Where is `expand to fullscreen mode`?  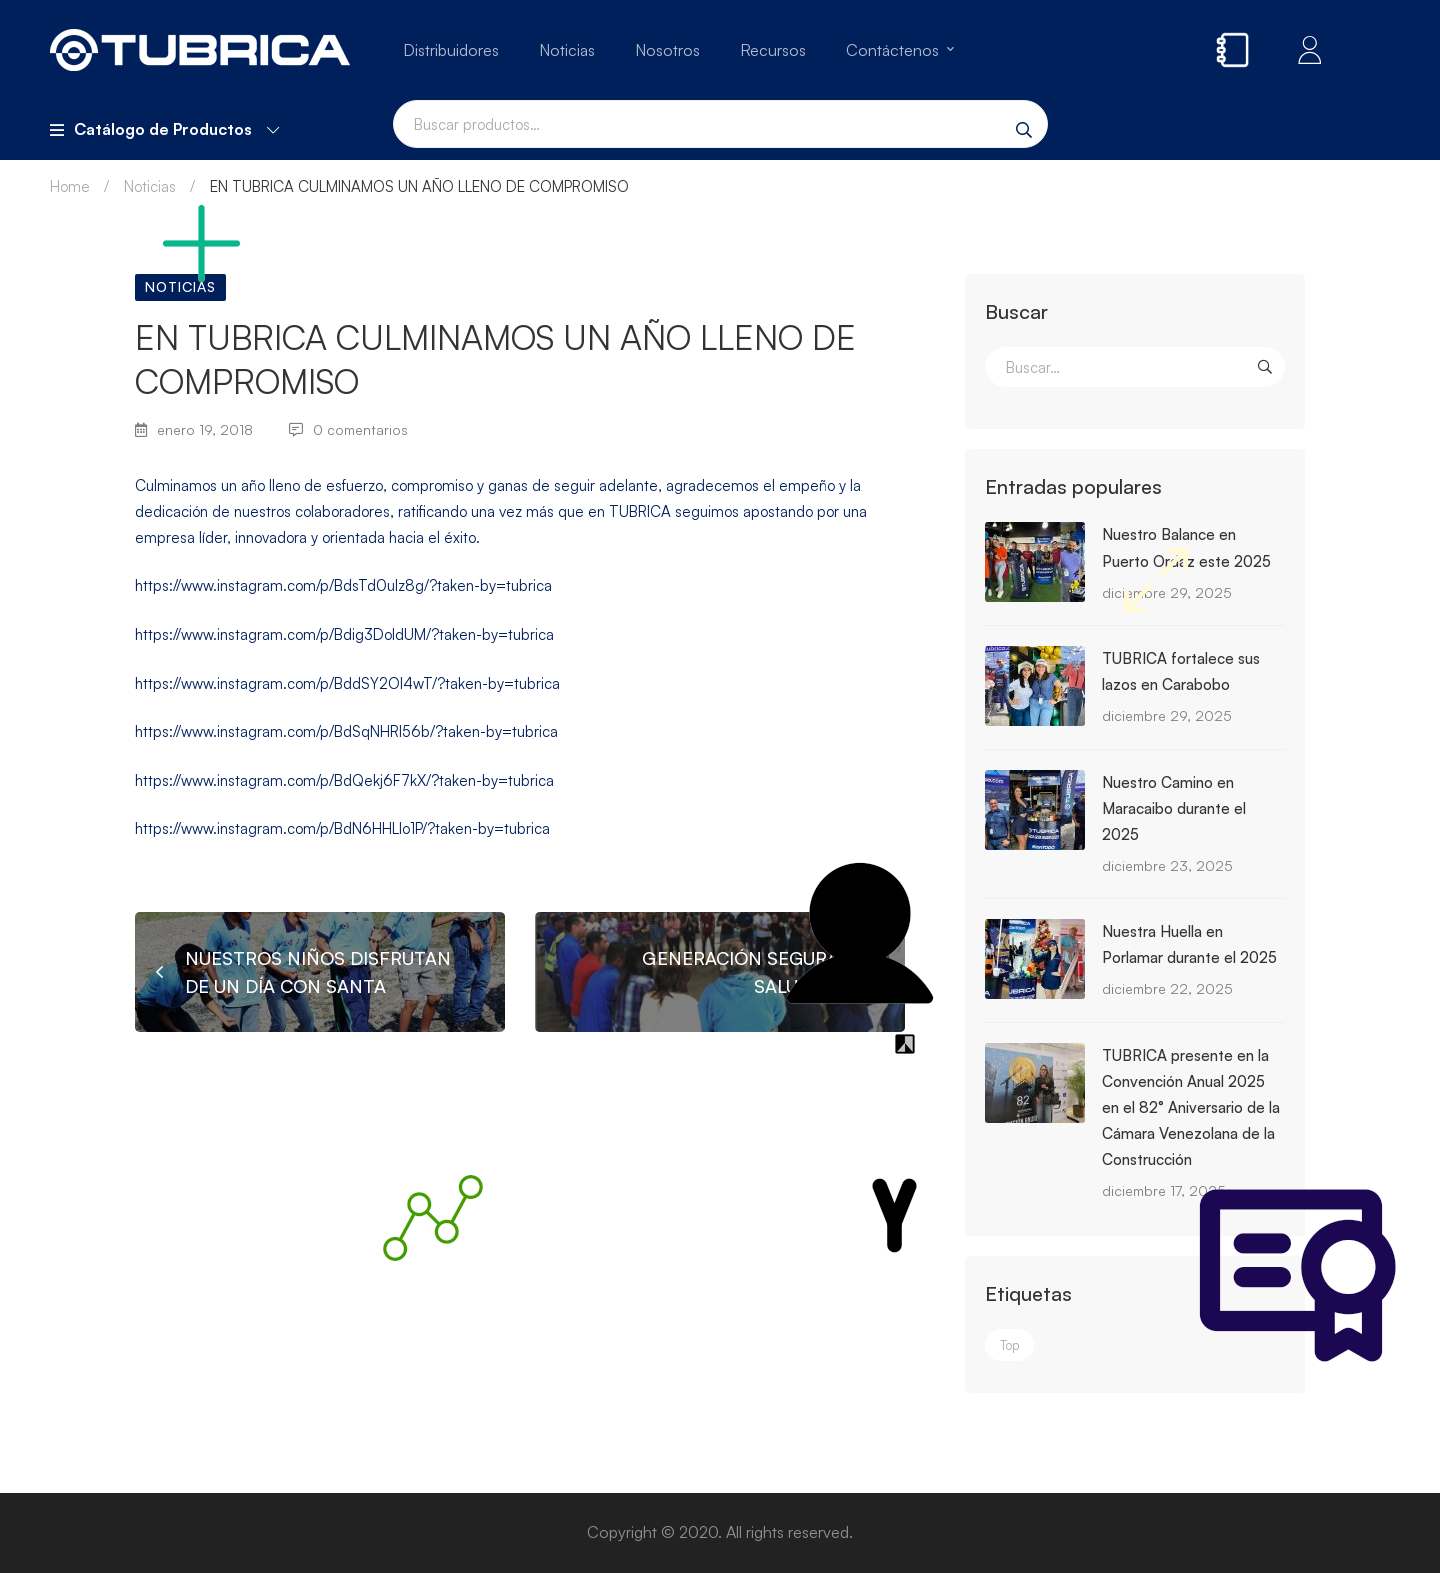
expand to fullscreen mode is located at coordinates (1156, 580).